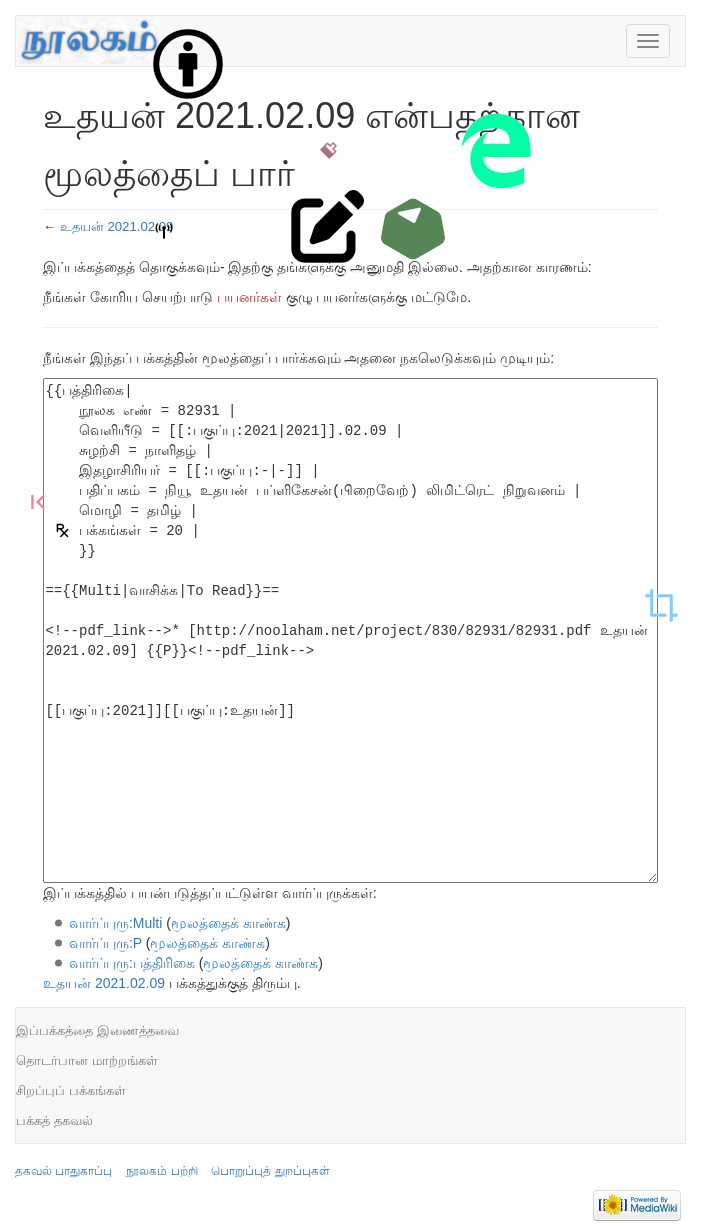 This screenshot has width=701, height=1231. I want to click on open RunKit node.js playground, so click(413, 229).